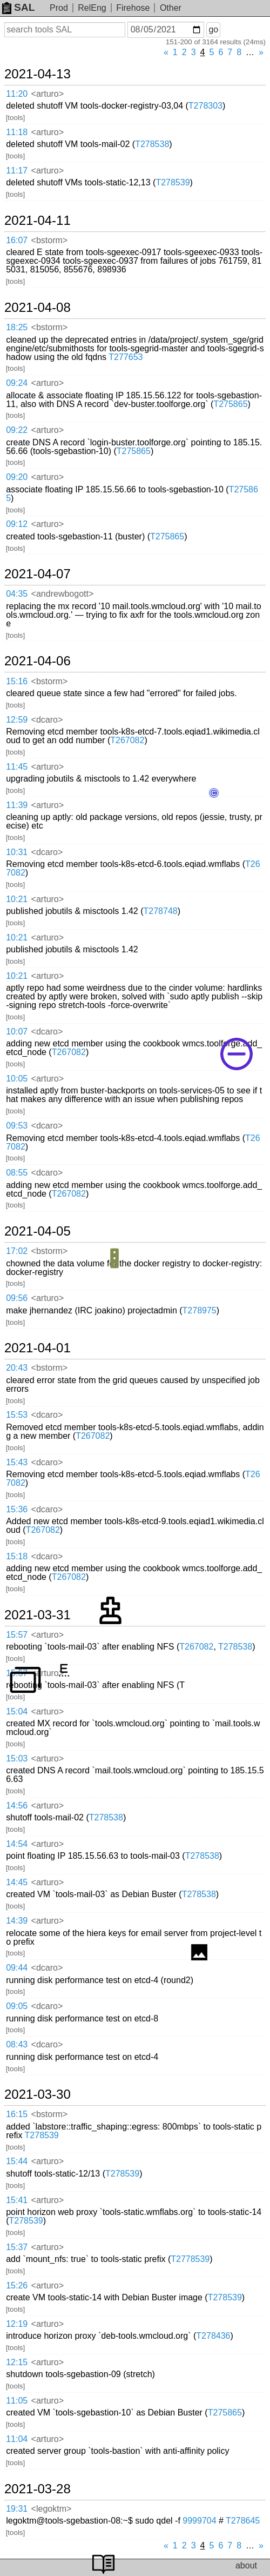 This screenshot has height=2576, width=270. Describe the element at coordinates (64, 1670) in the screenshot. I see `apply text emphasis or bold formatting` at that location.